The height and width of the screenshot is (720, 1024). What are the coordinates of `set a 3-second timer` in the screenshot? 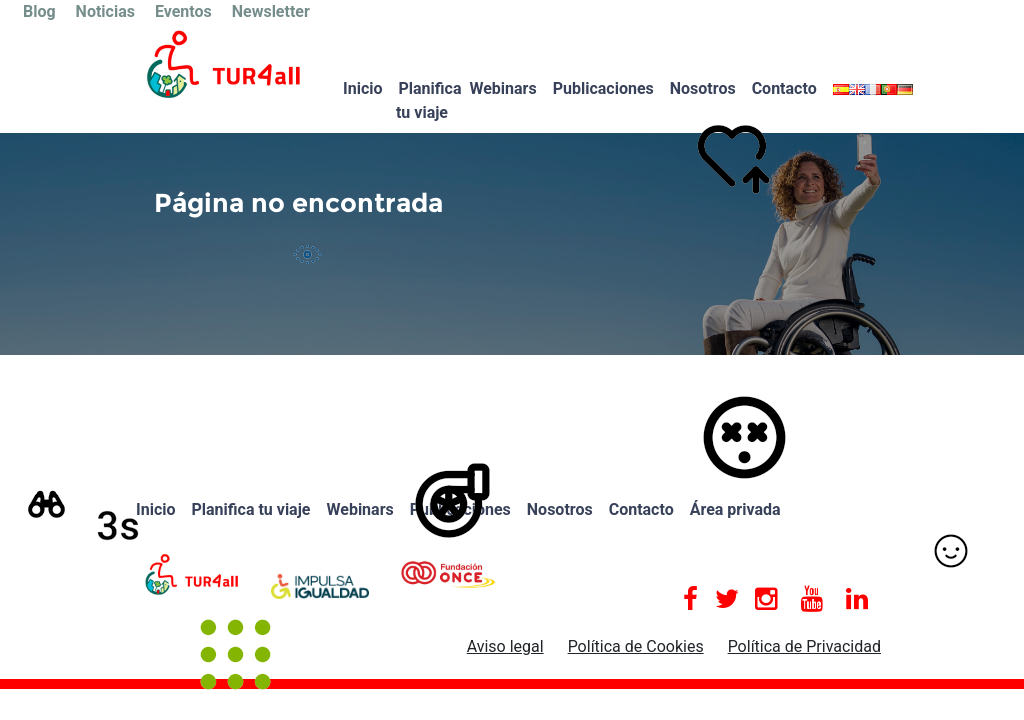 It's located at (116, 525).